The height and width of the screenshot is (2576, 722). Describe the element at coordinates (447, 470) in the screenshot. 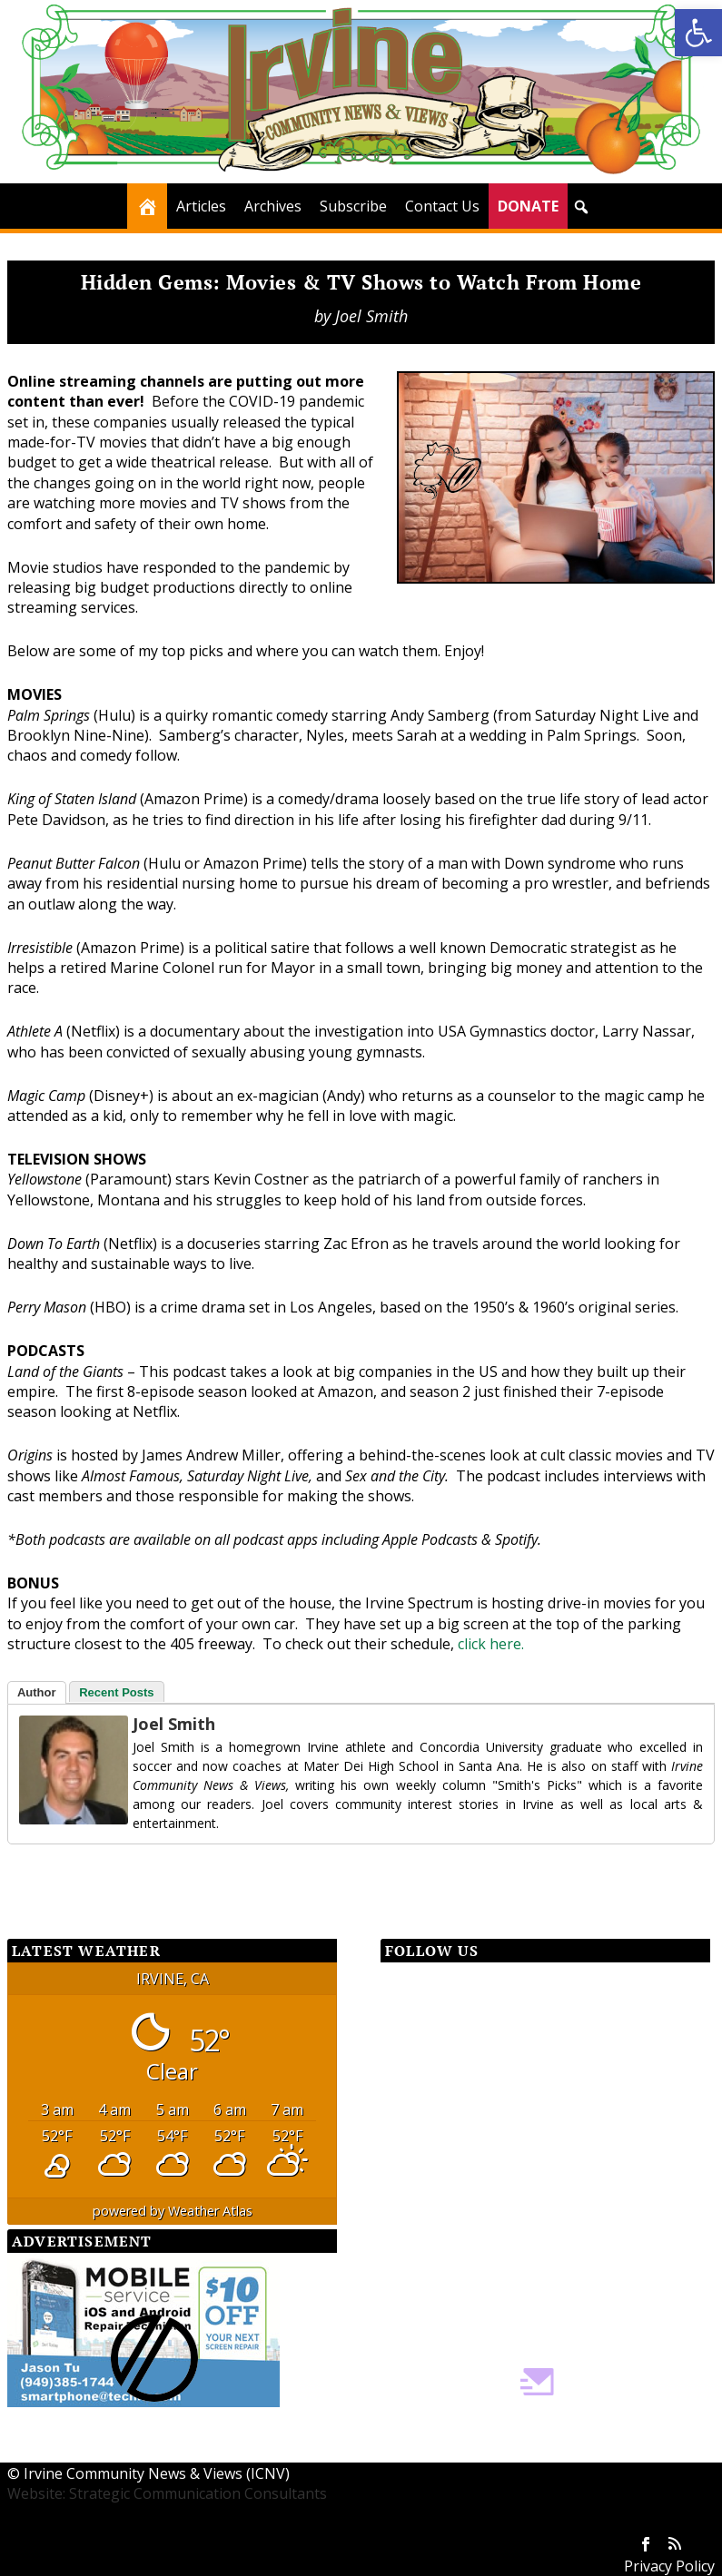

I see `snort network intrusion detection system logo` at that location.